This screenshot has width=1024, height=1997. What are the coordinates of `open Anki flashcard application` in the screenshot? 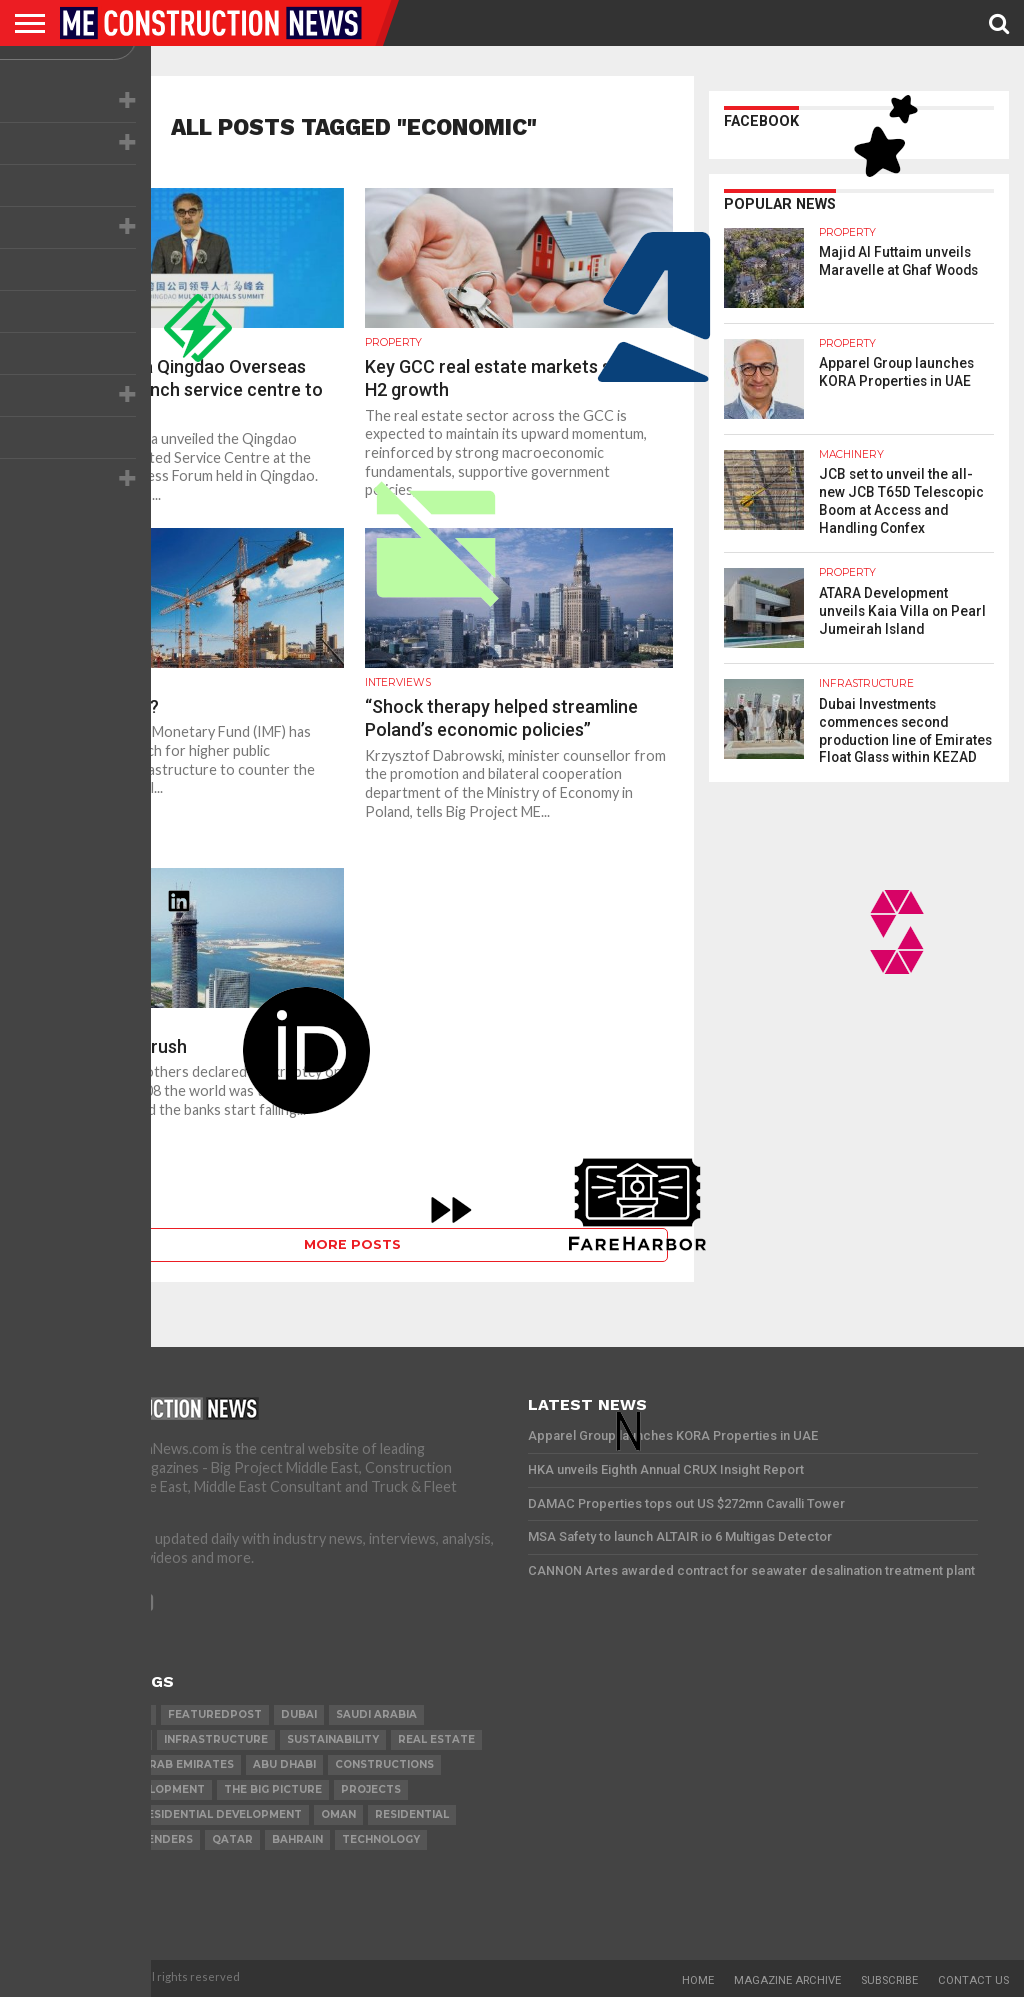 It's located at (886, 136).